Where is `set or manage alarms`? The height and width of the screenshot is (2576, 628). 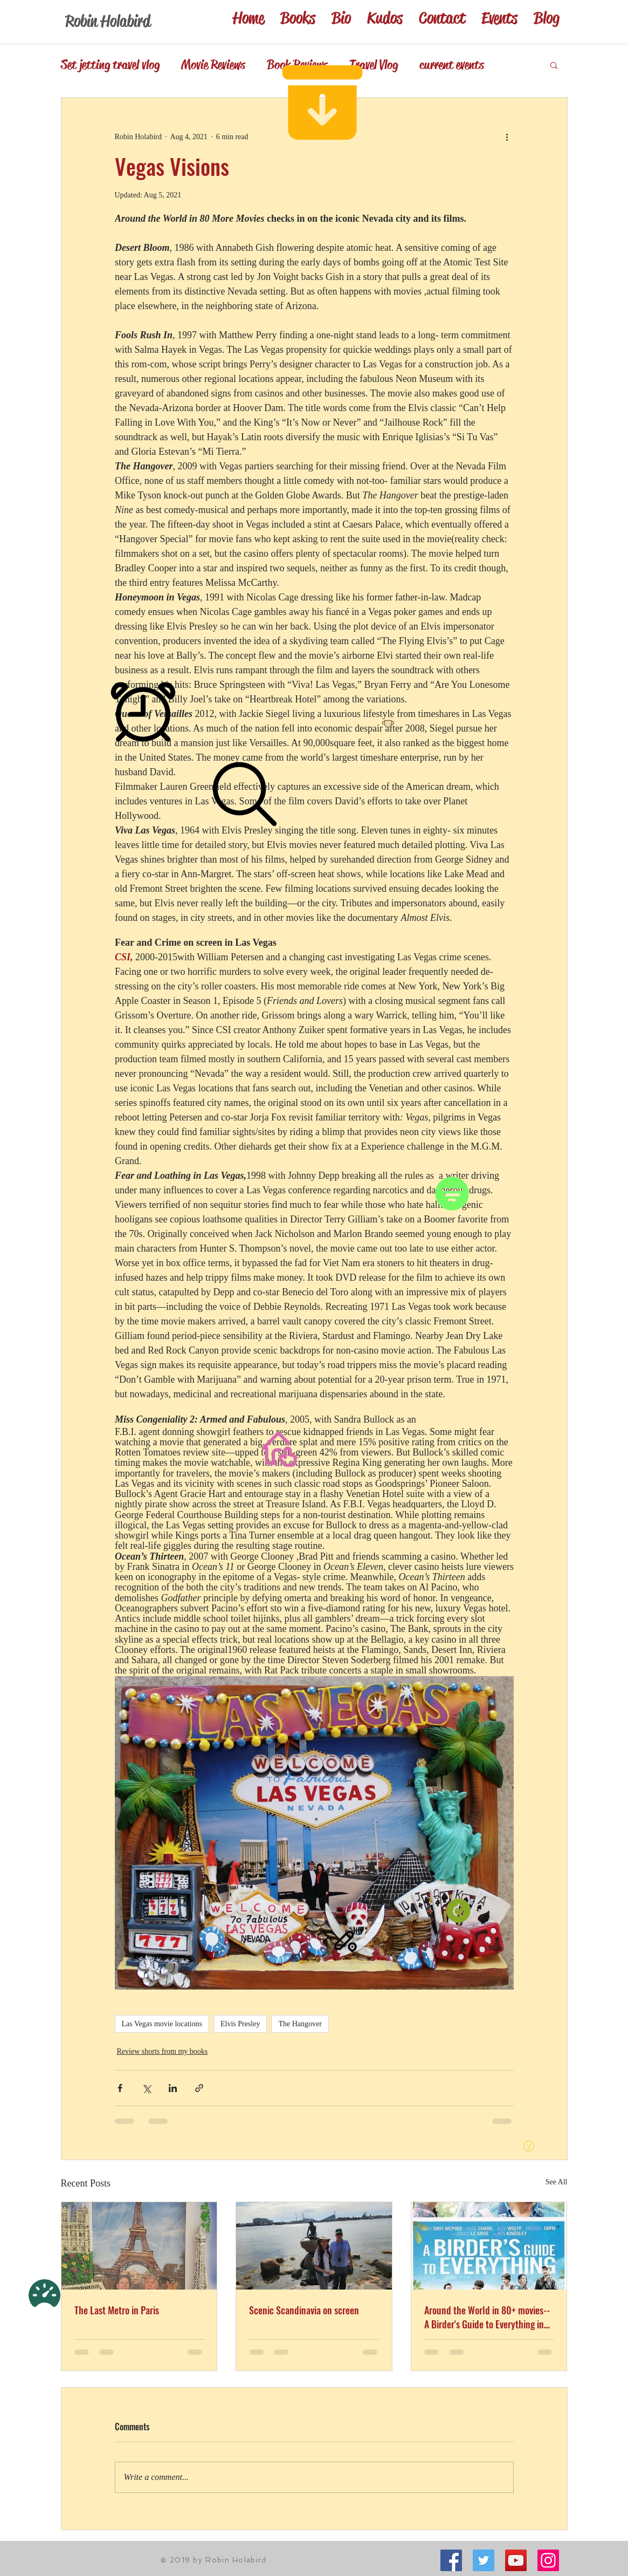
set or manage alarms is located at coordinates (143, 712).